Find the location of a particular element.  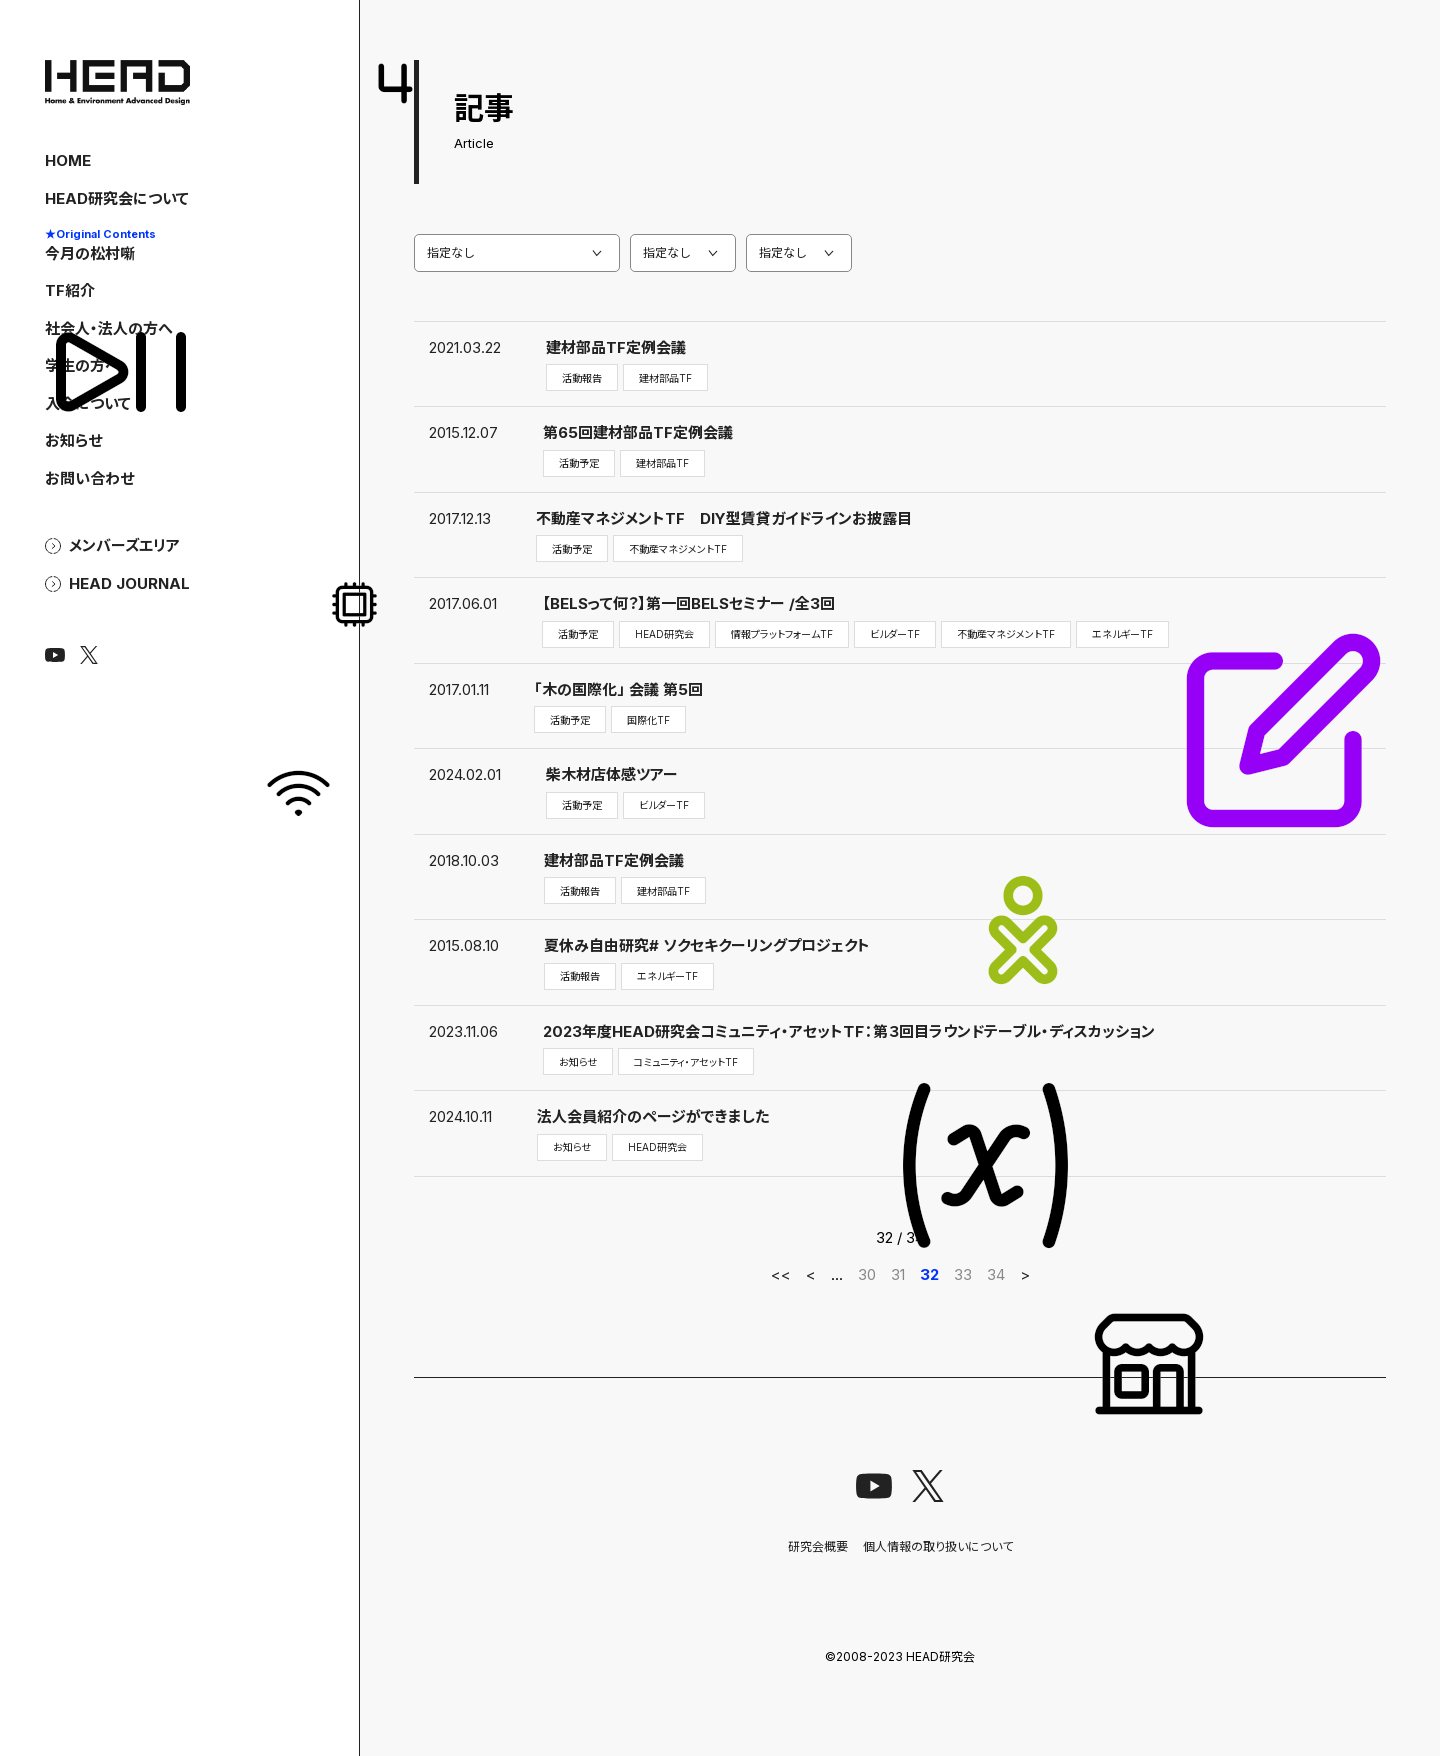

indicates wireless network connection status is located at coordinates (298, 794).